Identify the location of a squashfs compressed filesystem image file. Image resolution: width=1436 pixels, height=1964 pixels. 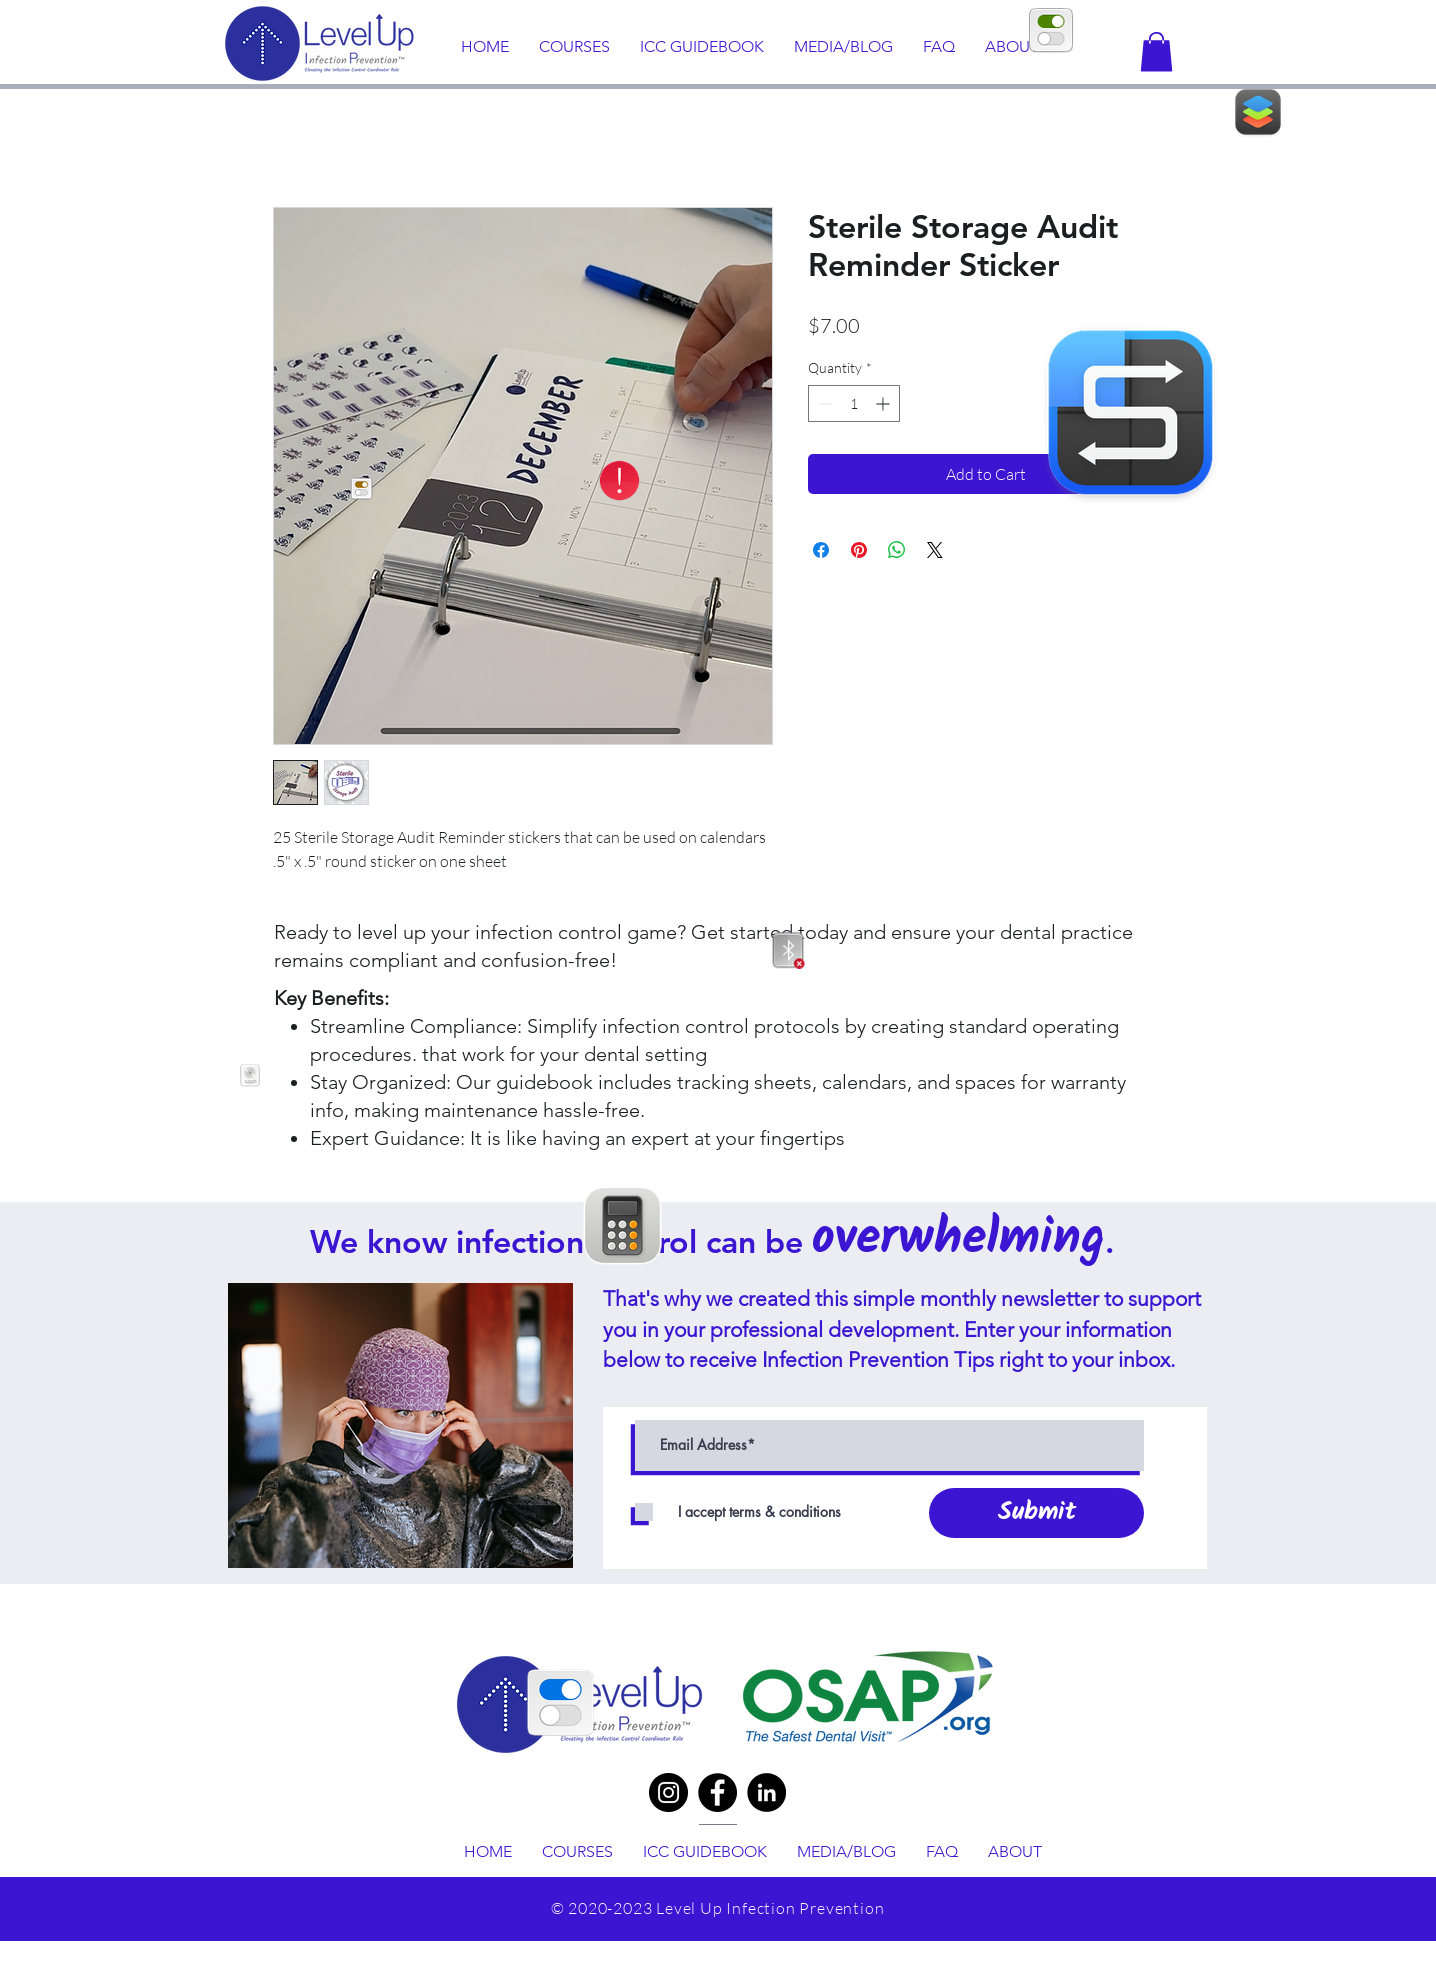
(250, 1075).